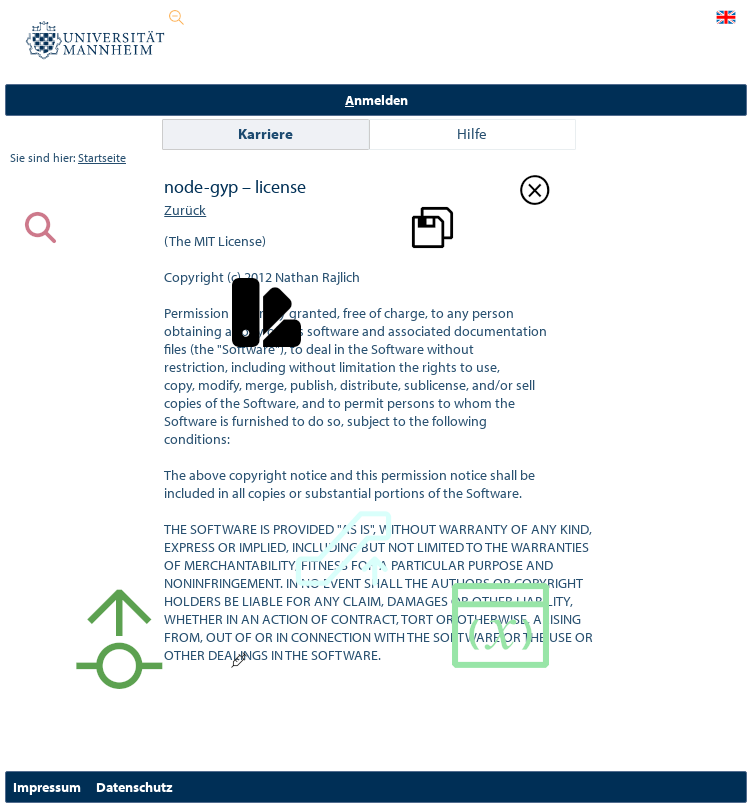  Describe the element at coordinates (239, 660) in the screenshot. I see `access medical or health information` at that location.